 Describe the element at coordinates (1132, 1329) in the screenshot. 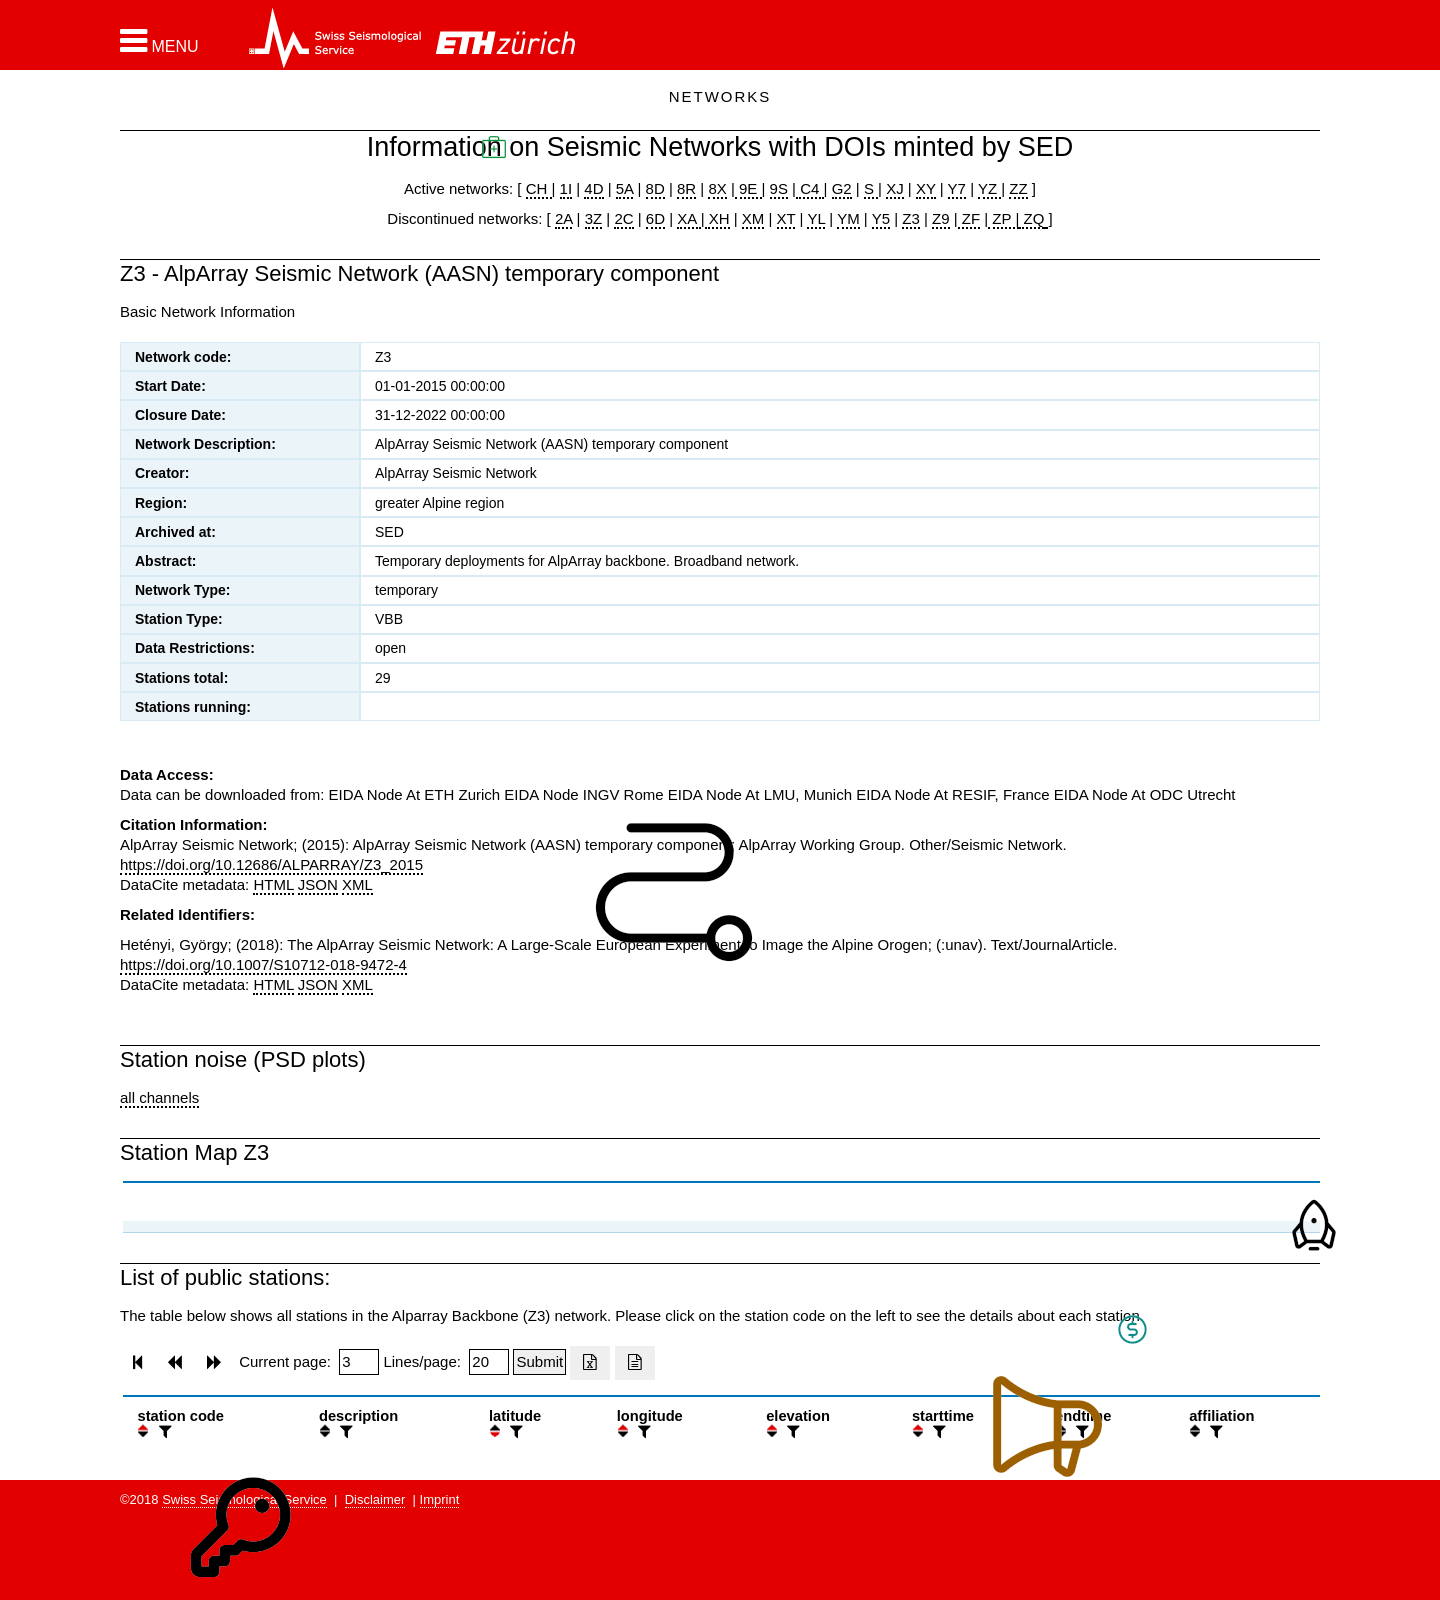

I see `view account balance or financial information` at that location.